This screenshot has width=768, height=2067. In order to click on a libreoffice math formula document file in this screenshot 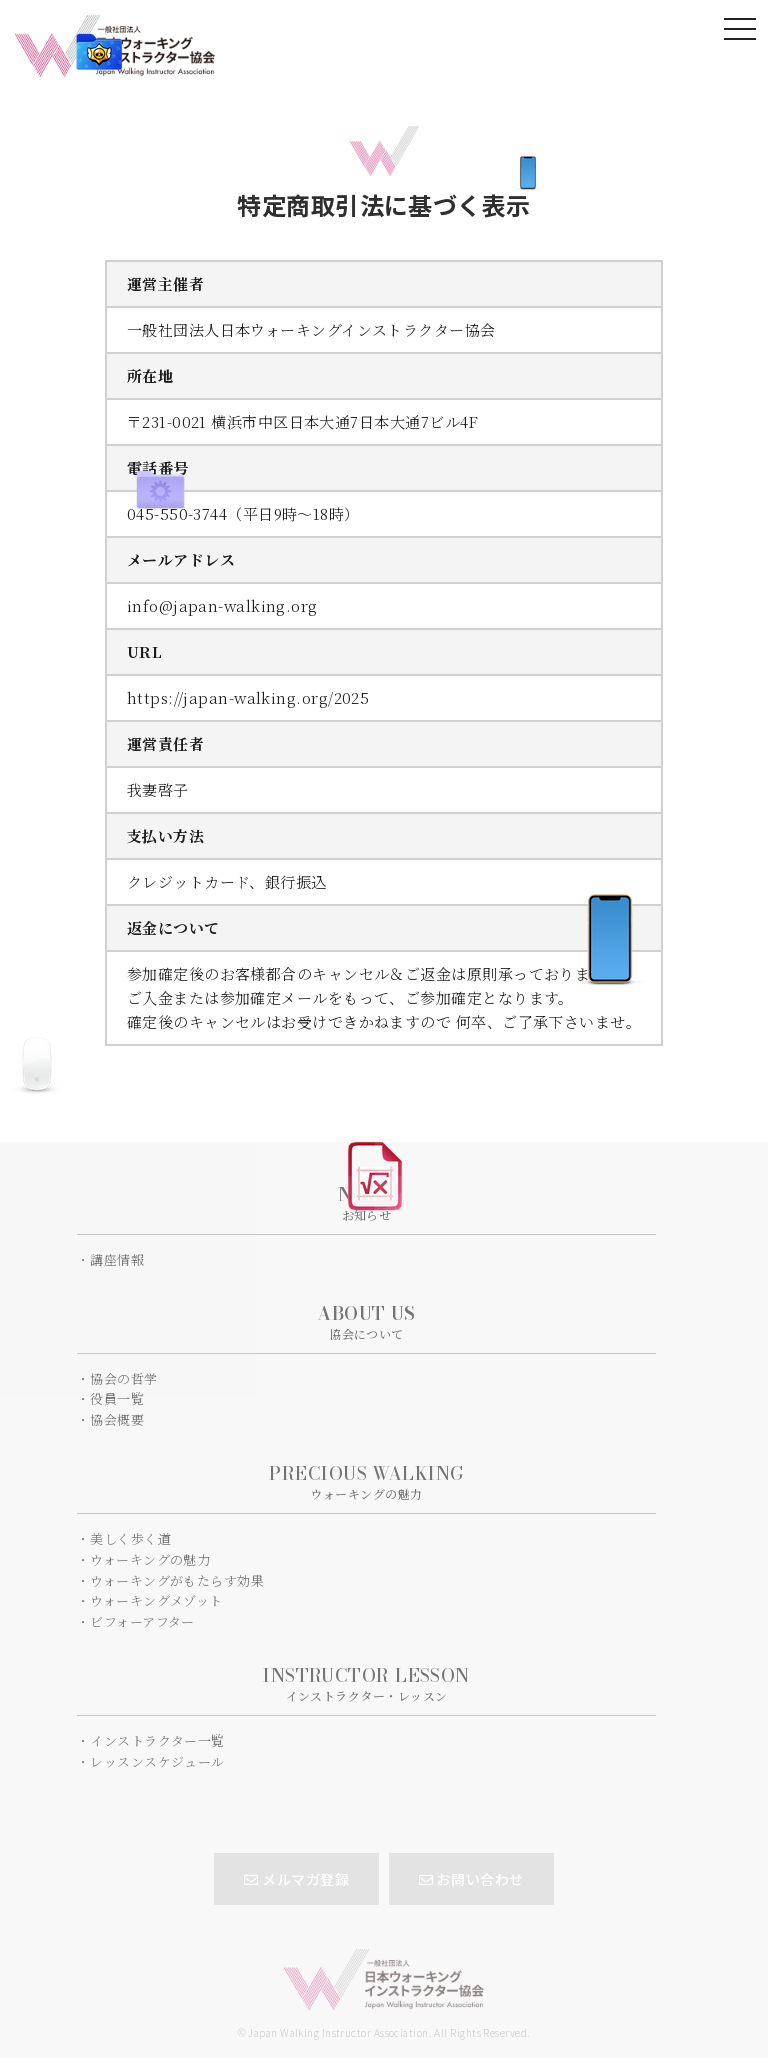, I will do `click(375, 1176)`.